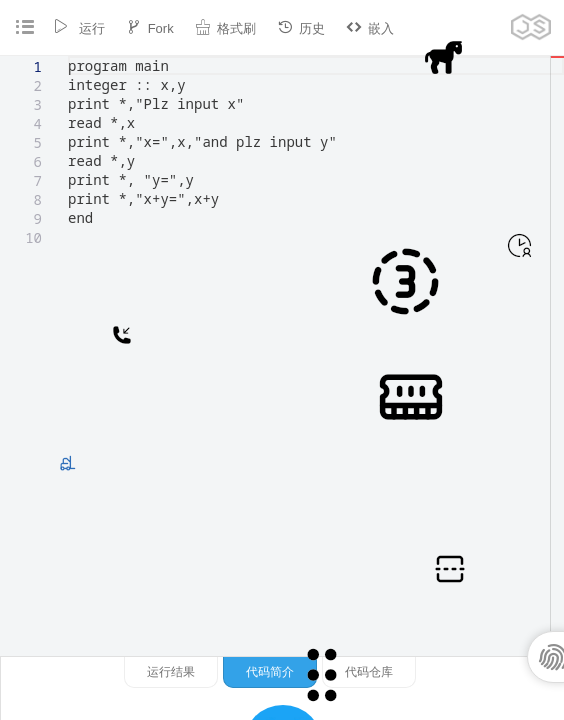 The height and width of the screenshot is (720, 564). What do you see at coordinates (405, 281) in the screenshot?
I see `step 3 of a multi-step process` at bounding box center [405, 281].